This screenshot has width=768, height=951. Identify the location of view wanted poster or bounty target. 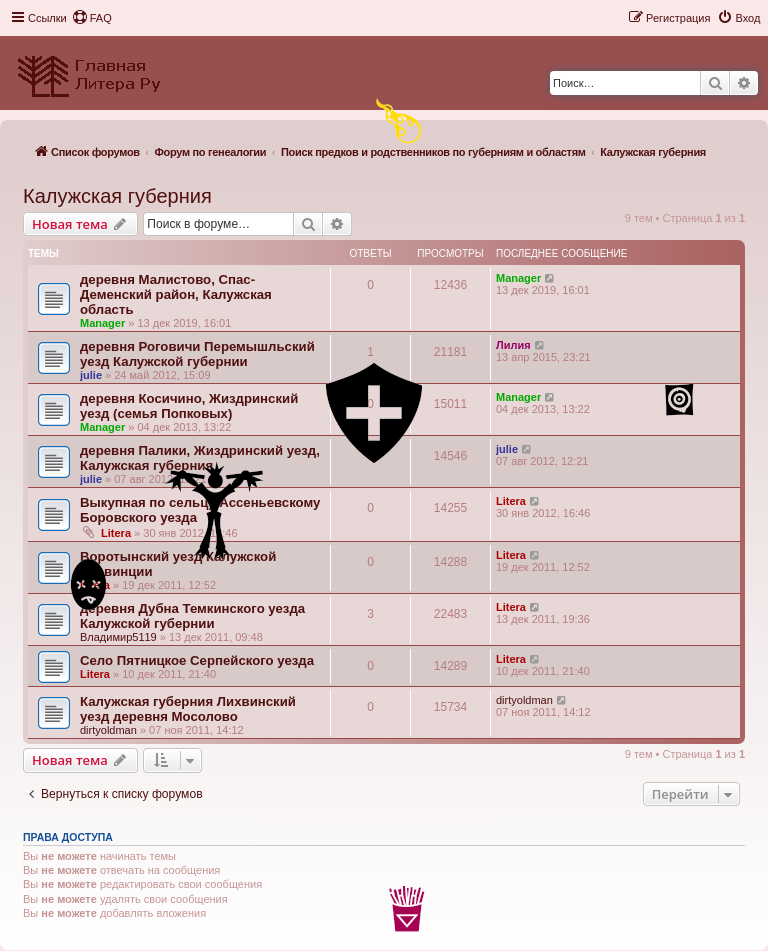
(679, 399).